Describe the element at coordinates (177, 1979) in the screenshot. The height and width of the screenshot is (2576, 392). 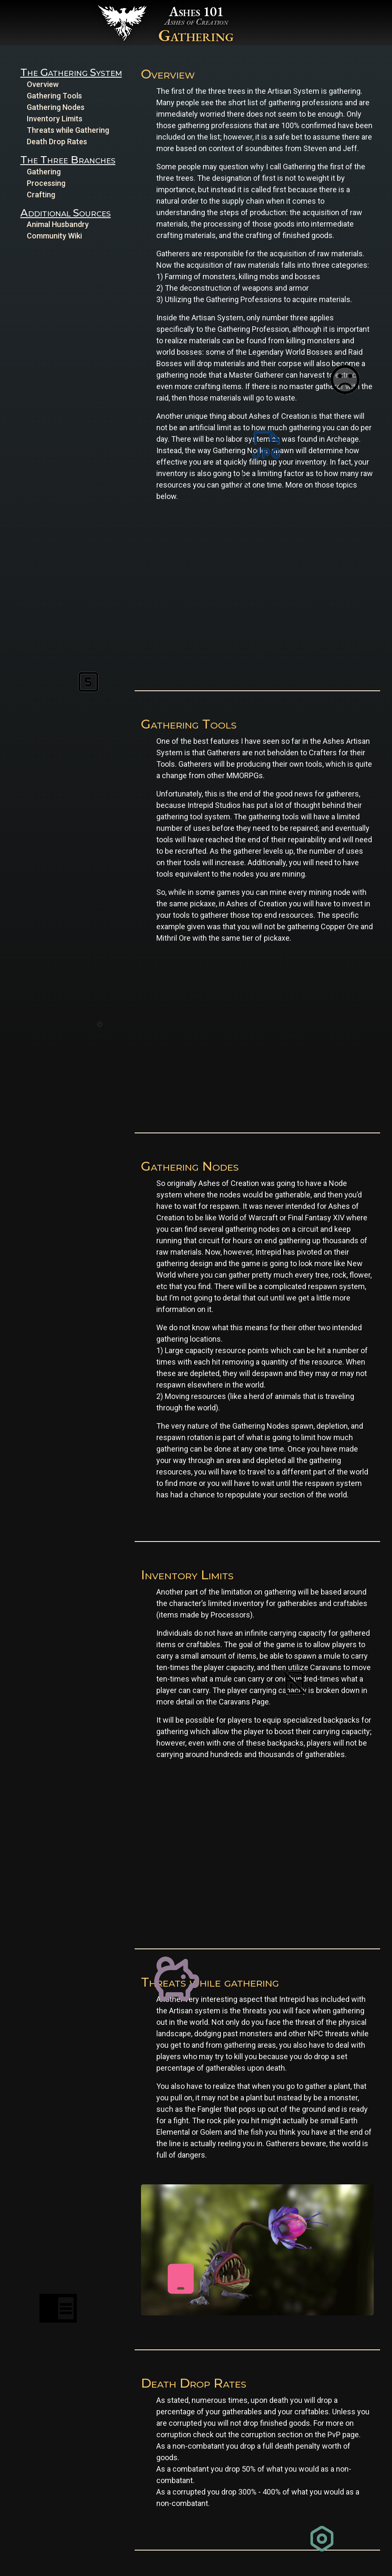
I see `view your savings account` at that location.